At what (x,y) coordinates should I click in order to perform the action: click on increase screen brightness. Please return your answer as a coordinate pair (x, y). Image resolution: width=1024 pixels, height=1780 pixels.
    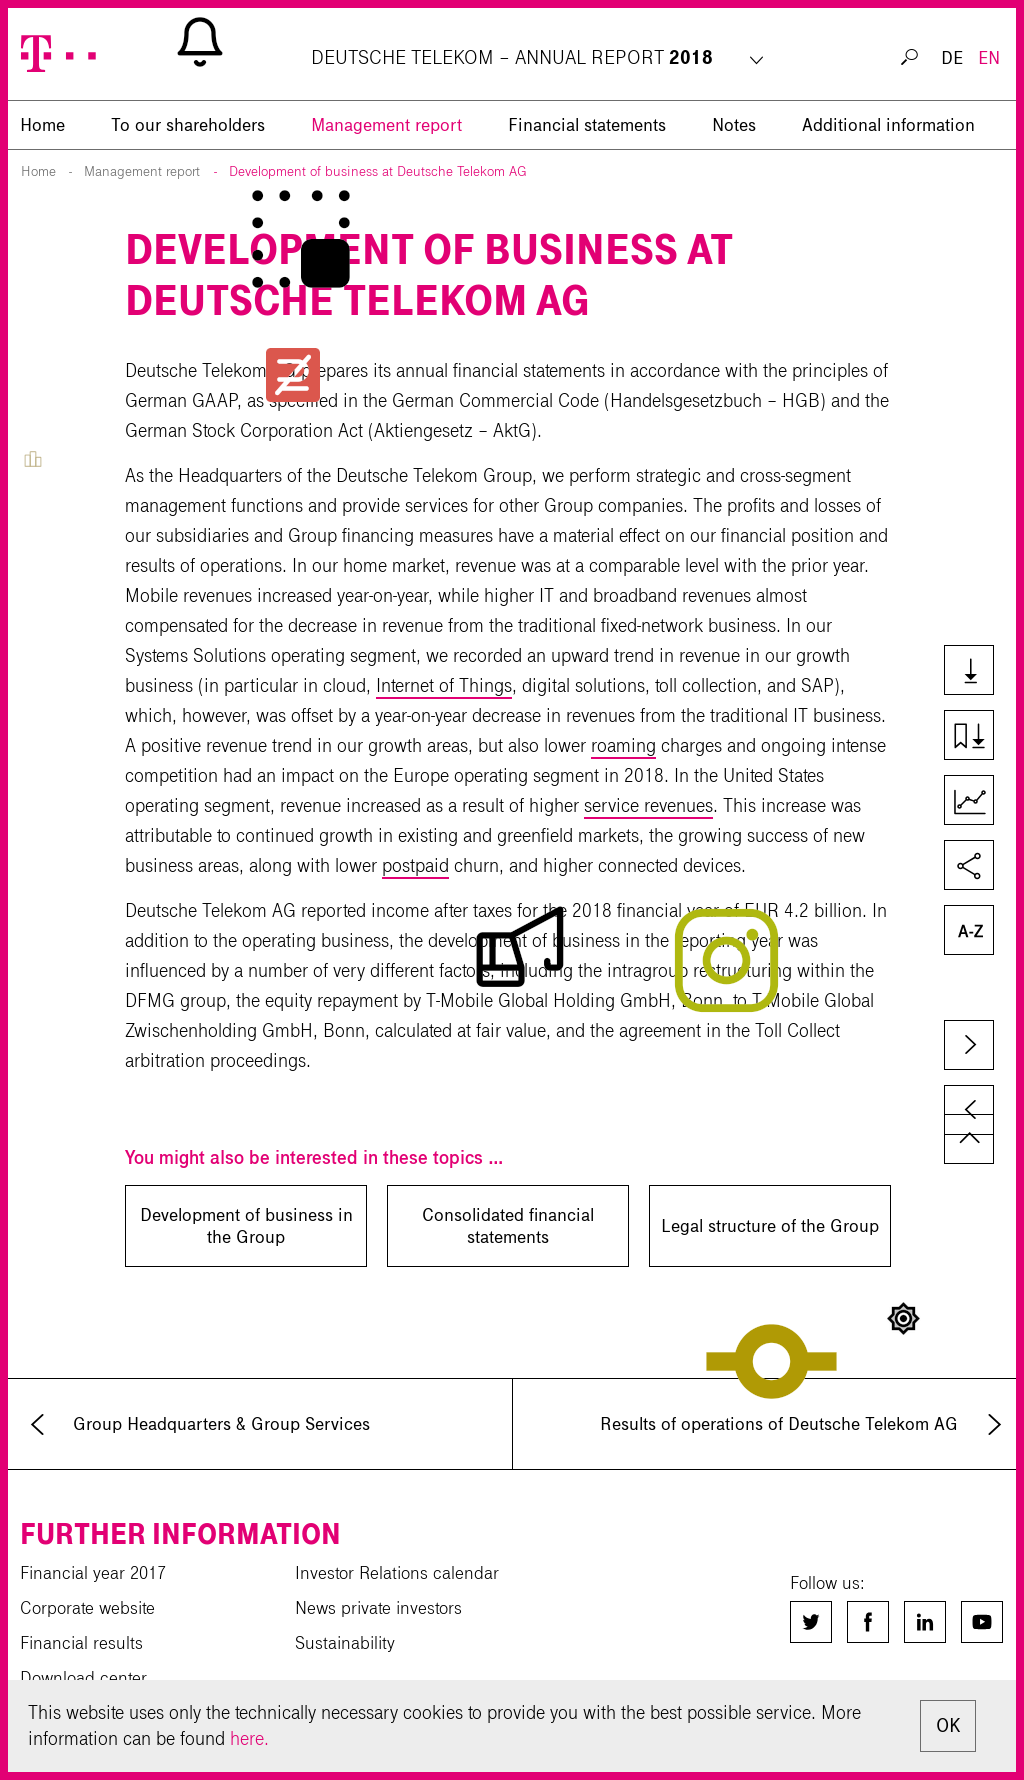
    Looking at the image, I should click on (903, 1318).